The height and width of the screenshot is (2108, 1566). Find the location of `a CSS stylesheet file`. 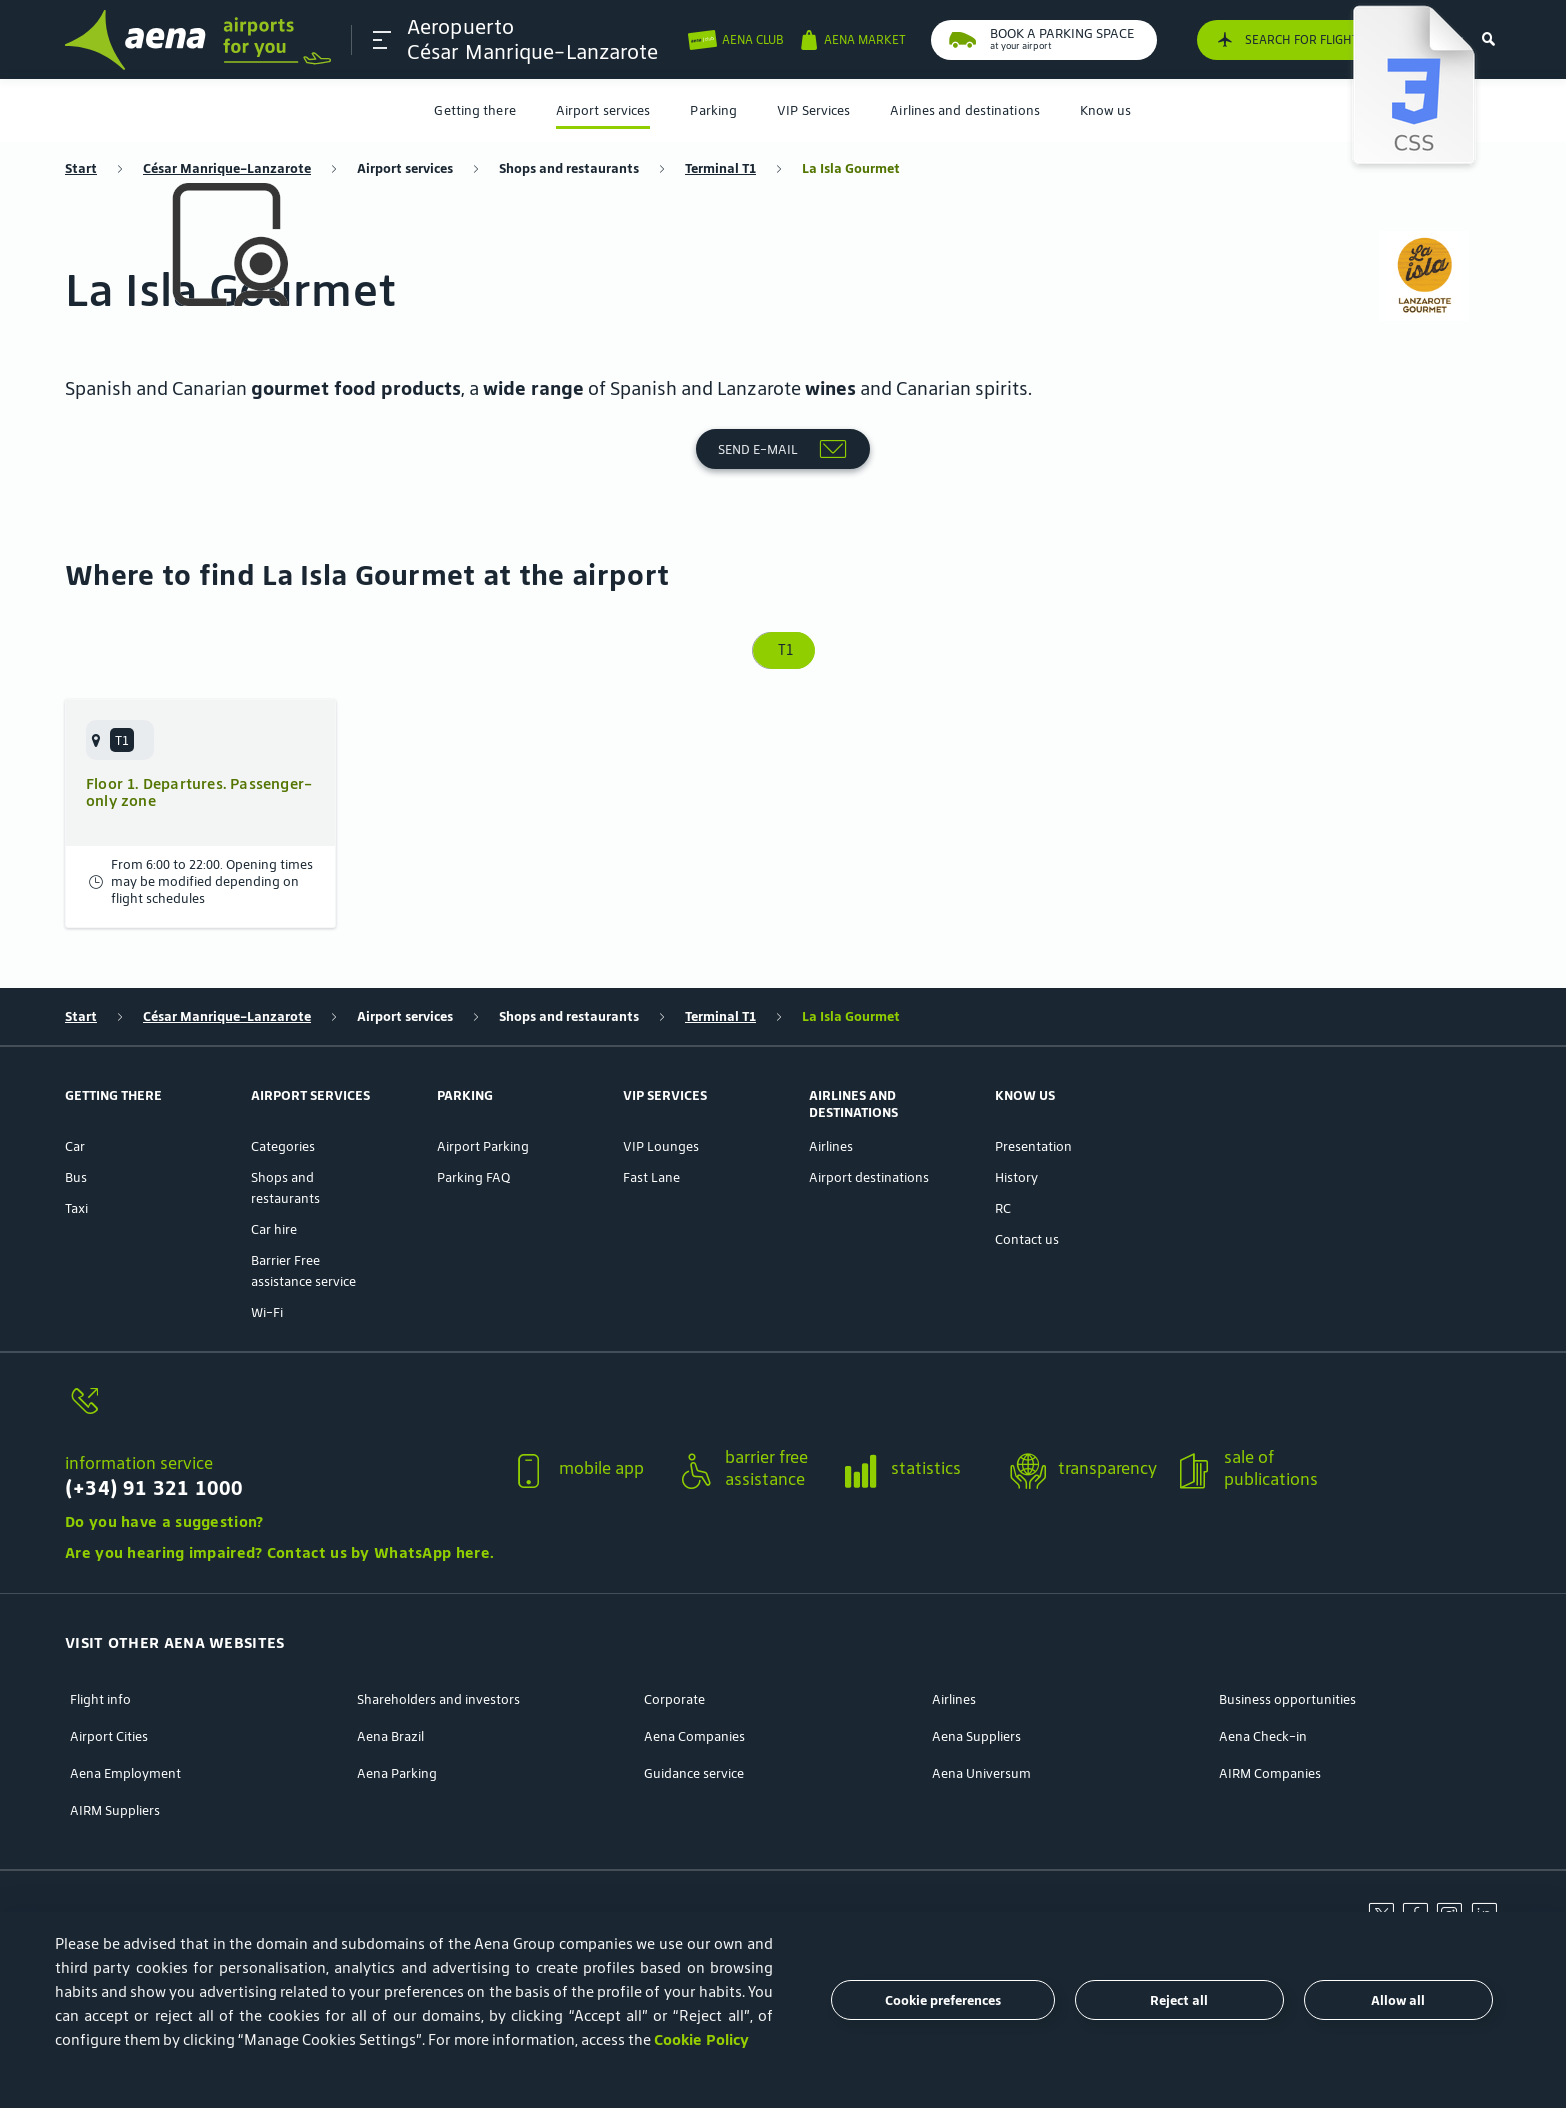

a CSS stylesheet file is located at coordinates (1414, 88).